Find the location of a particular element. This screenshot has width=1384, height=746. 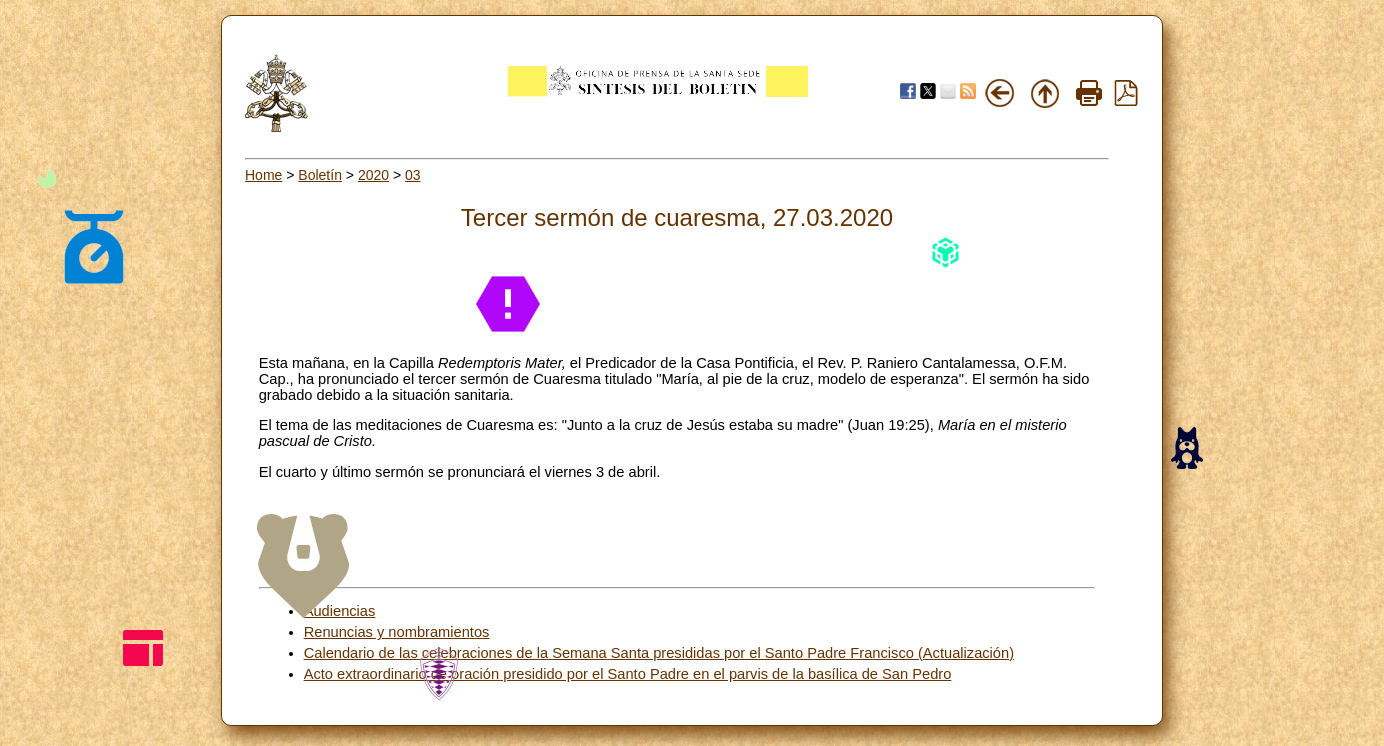

switch to grid layout view is located at coordinates (143, 648).